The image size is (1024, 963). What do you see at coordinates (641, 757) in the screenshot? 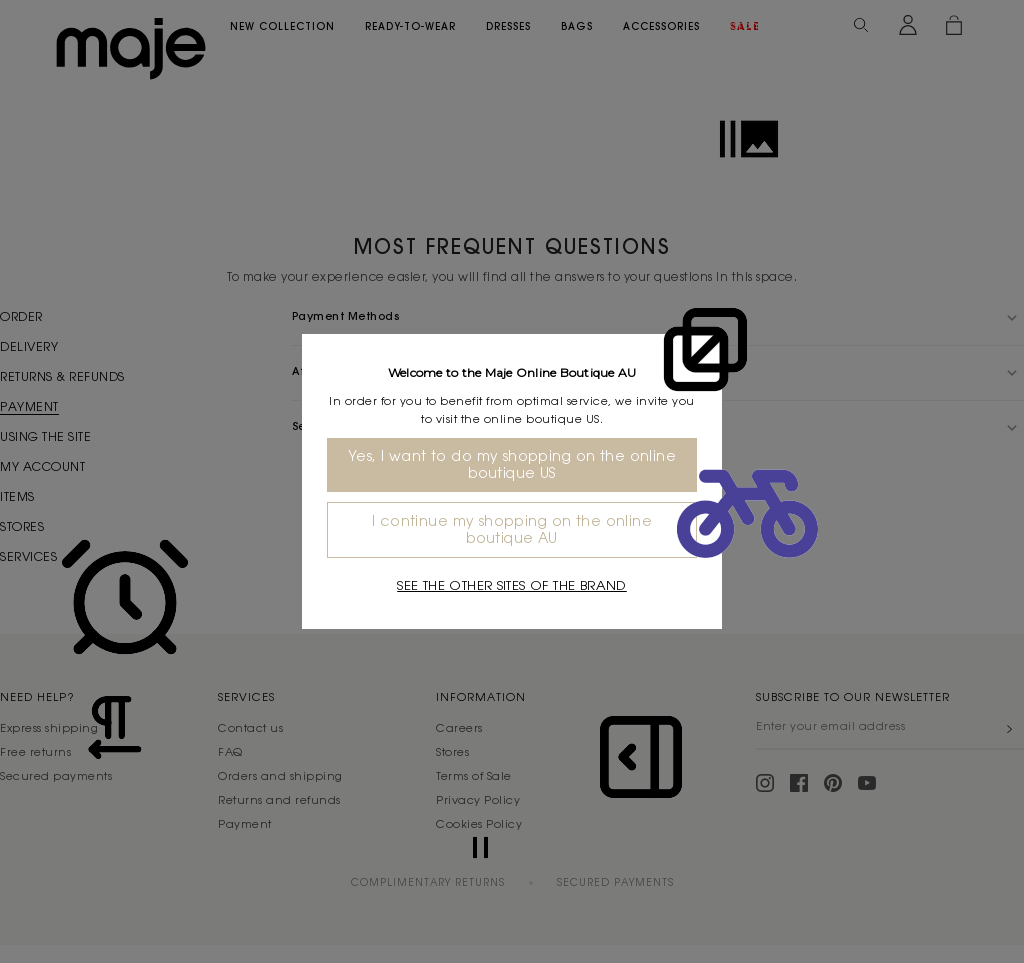
I see `expand the right sidebar panel` at bounding box center [641, 757].